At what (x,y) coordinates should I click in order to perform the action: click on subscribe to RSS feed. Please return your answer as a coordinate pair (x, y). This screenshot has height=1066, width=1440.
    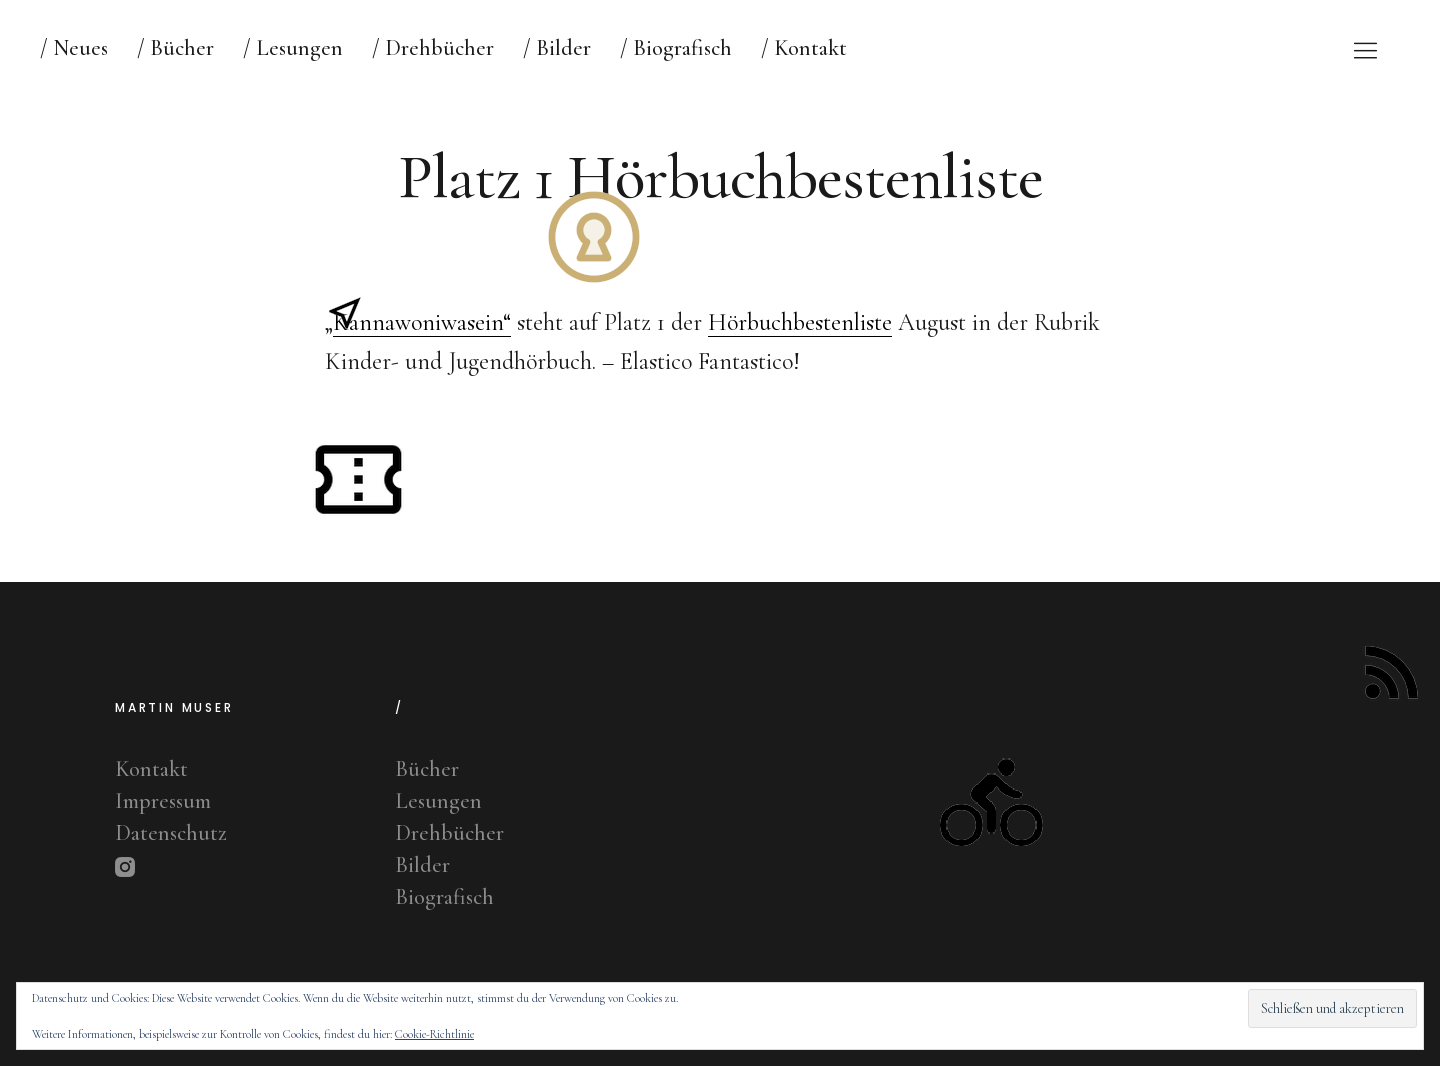
    Looking at the image, I should click on (1392, 671).